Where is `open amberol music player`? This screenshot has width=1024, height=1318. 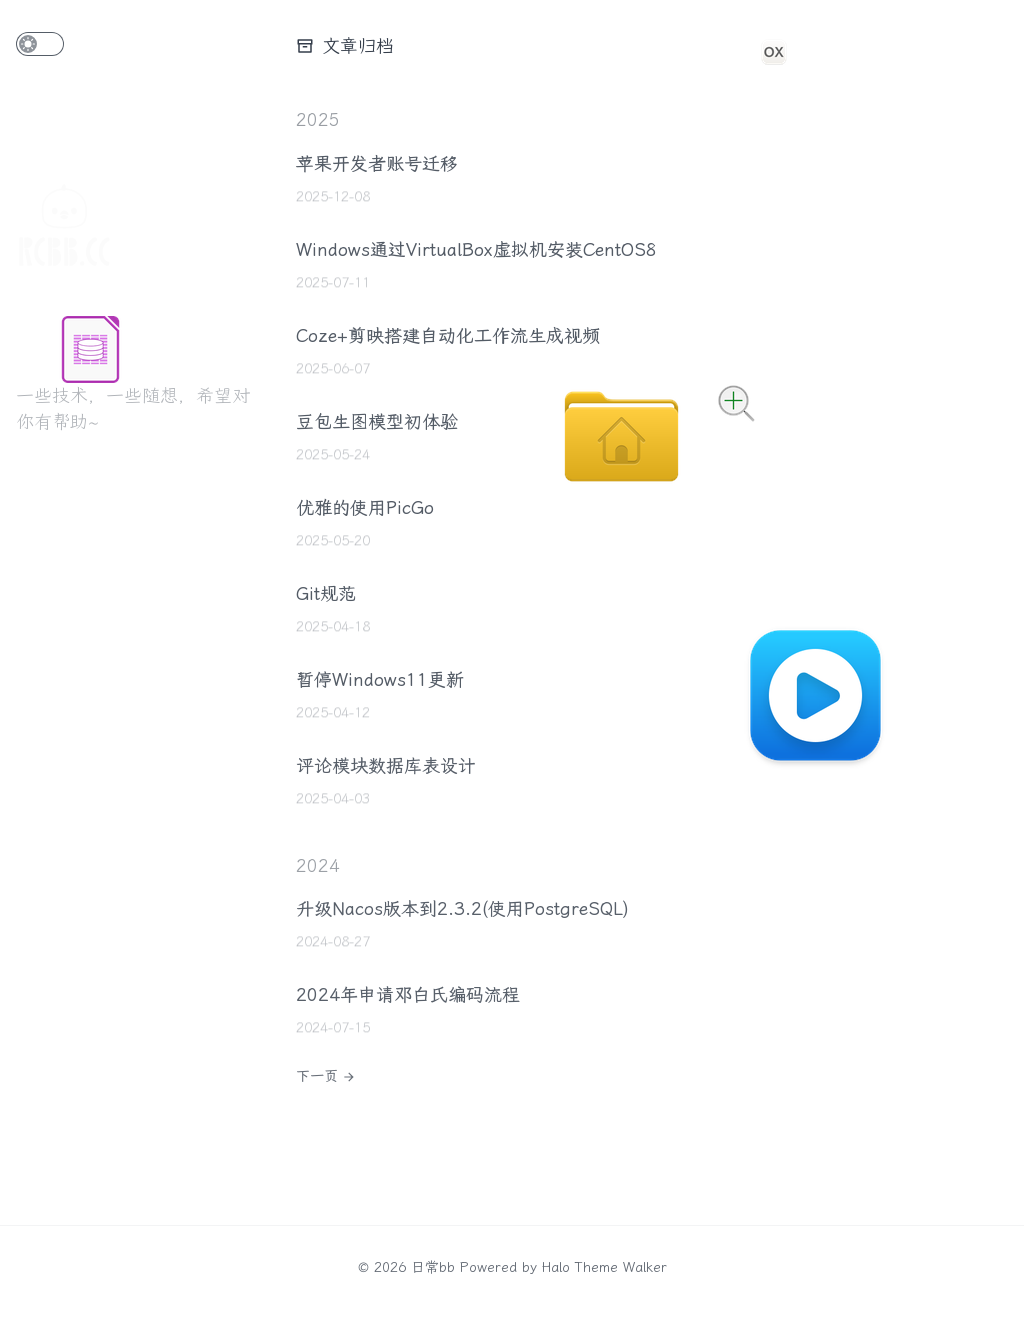
open amberol music player is located at coordinates (815, 695).